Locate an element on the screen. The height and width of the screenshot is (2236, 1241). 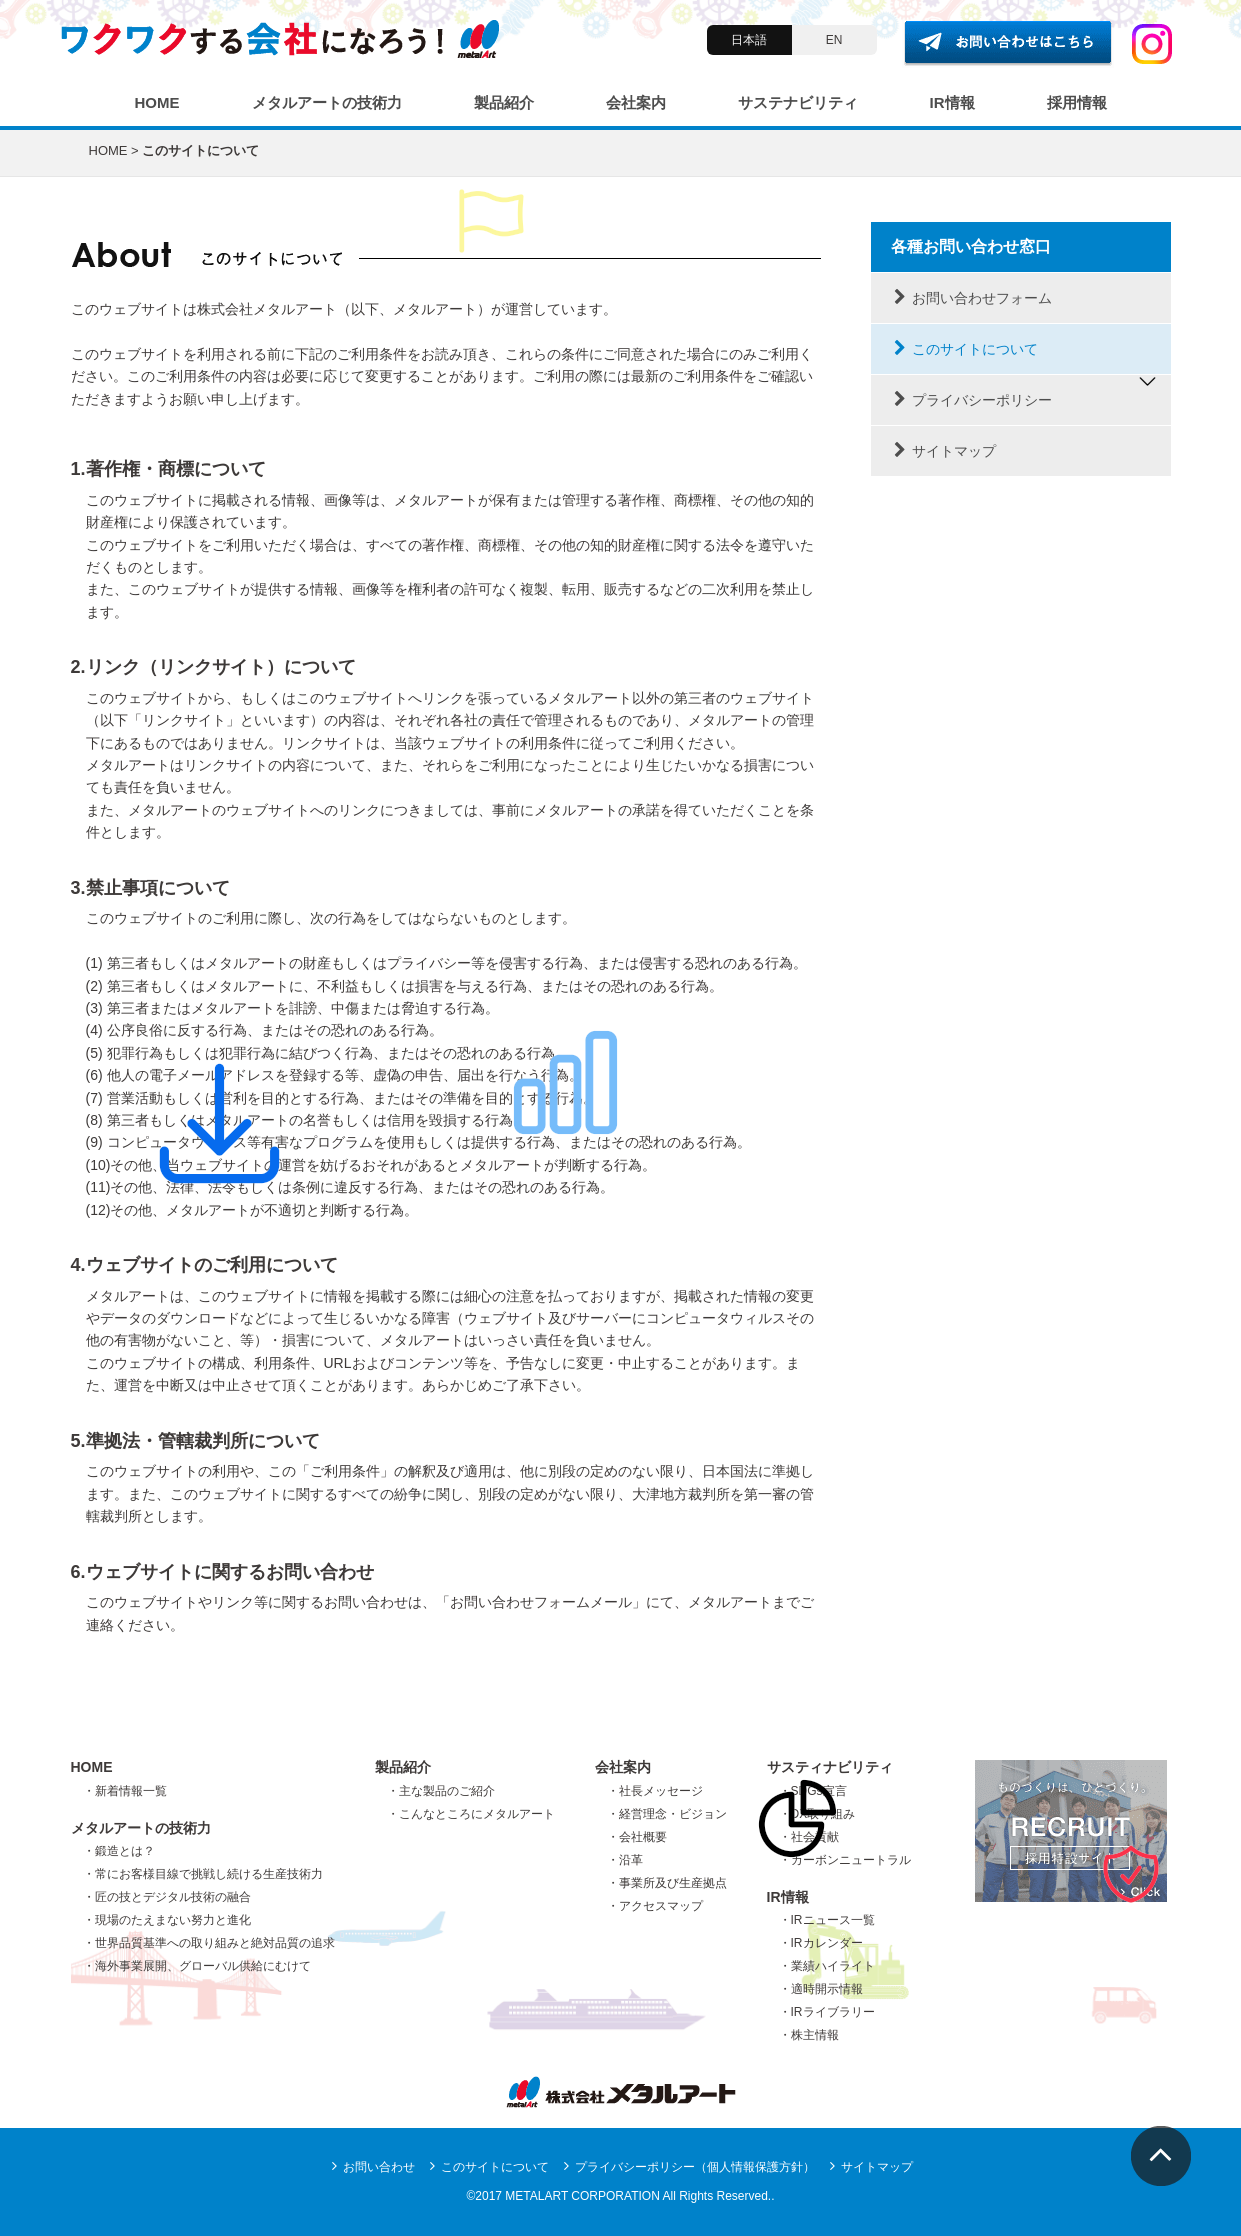
expand a dropdown menu or section is located at coordinates (1147, 381).